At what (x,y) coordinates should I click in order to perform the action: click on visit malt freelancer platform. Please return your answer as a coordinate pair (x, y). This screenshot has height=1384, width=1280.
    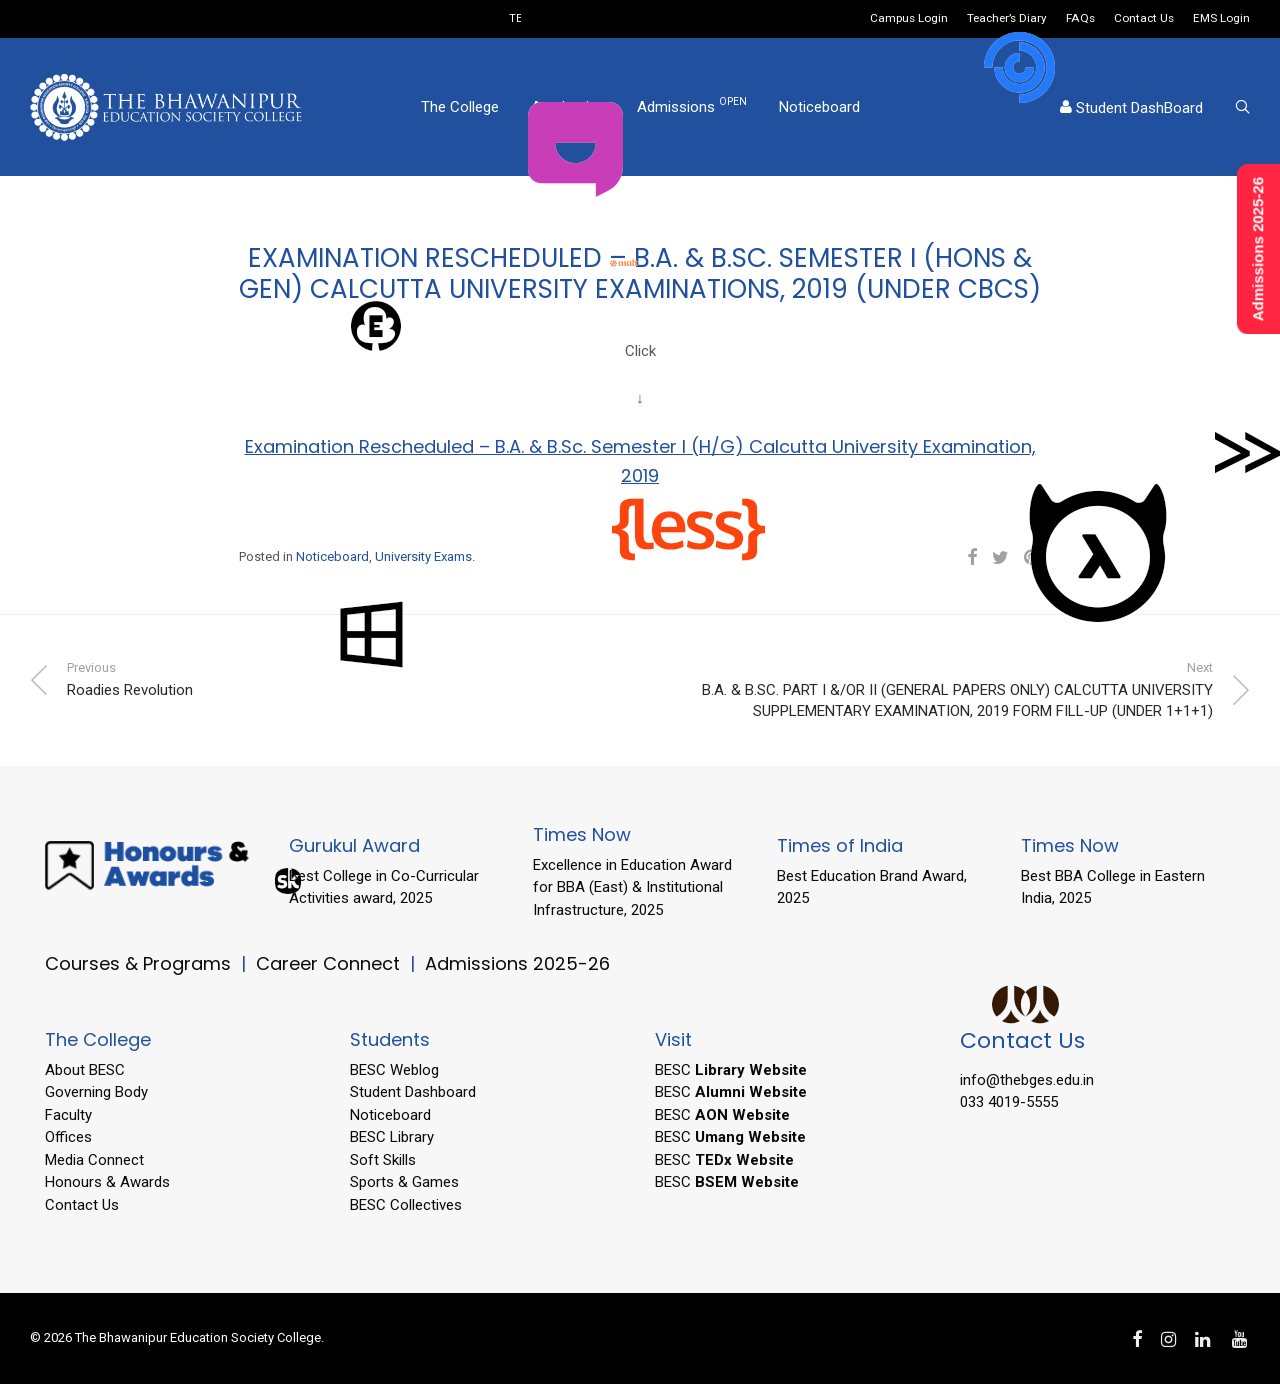
    Looking at the image, I should click on (624, 263).